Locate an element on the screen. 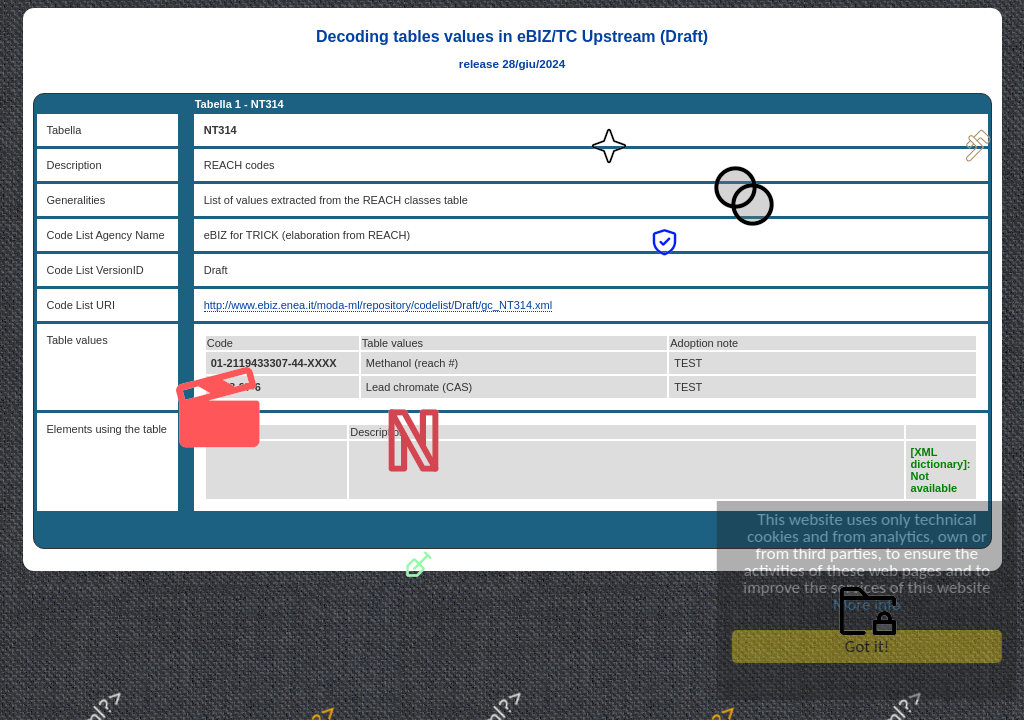 The height and width of the screenshot is (720, 1024). access a password-protected folder is located at coordinates (868, 611).